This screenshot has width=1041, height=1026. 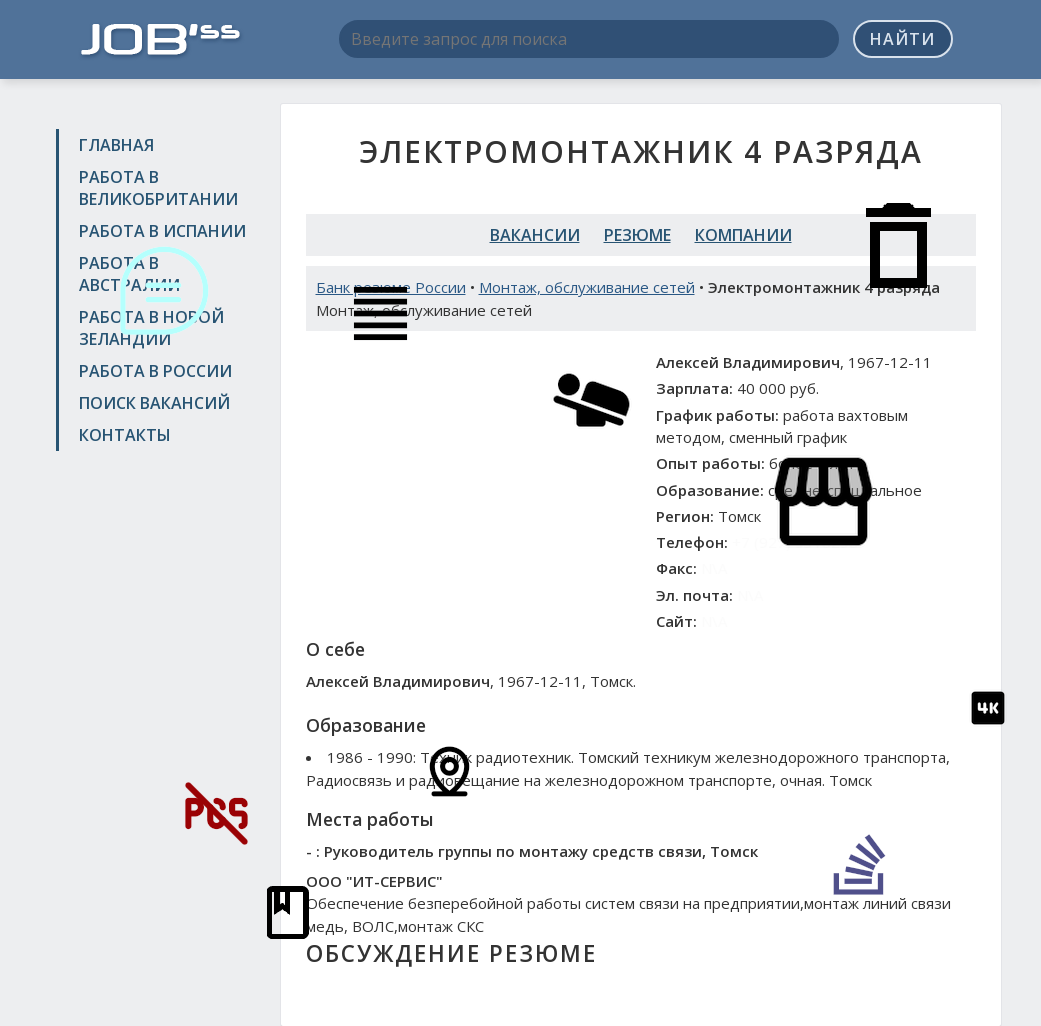 I want to click on view location on map, so click(x=449, y=771).